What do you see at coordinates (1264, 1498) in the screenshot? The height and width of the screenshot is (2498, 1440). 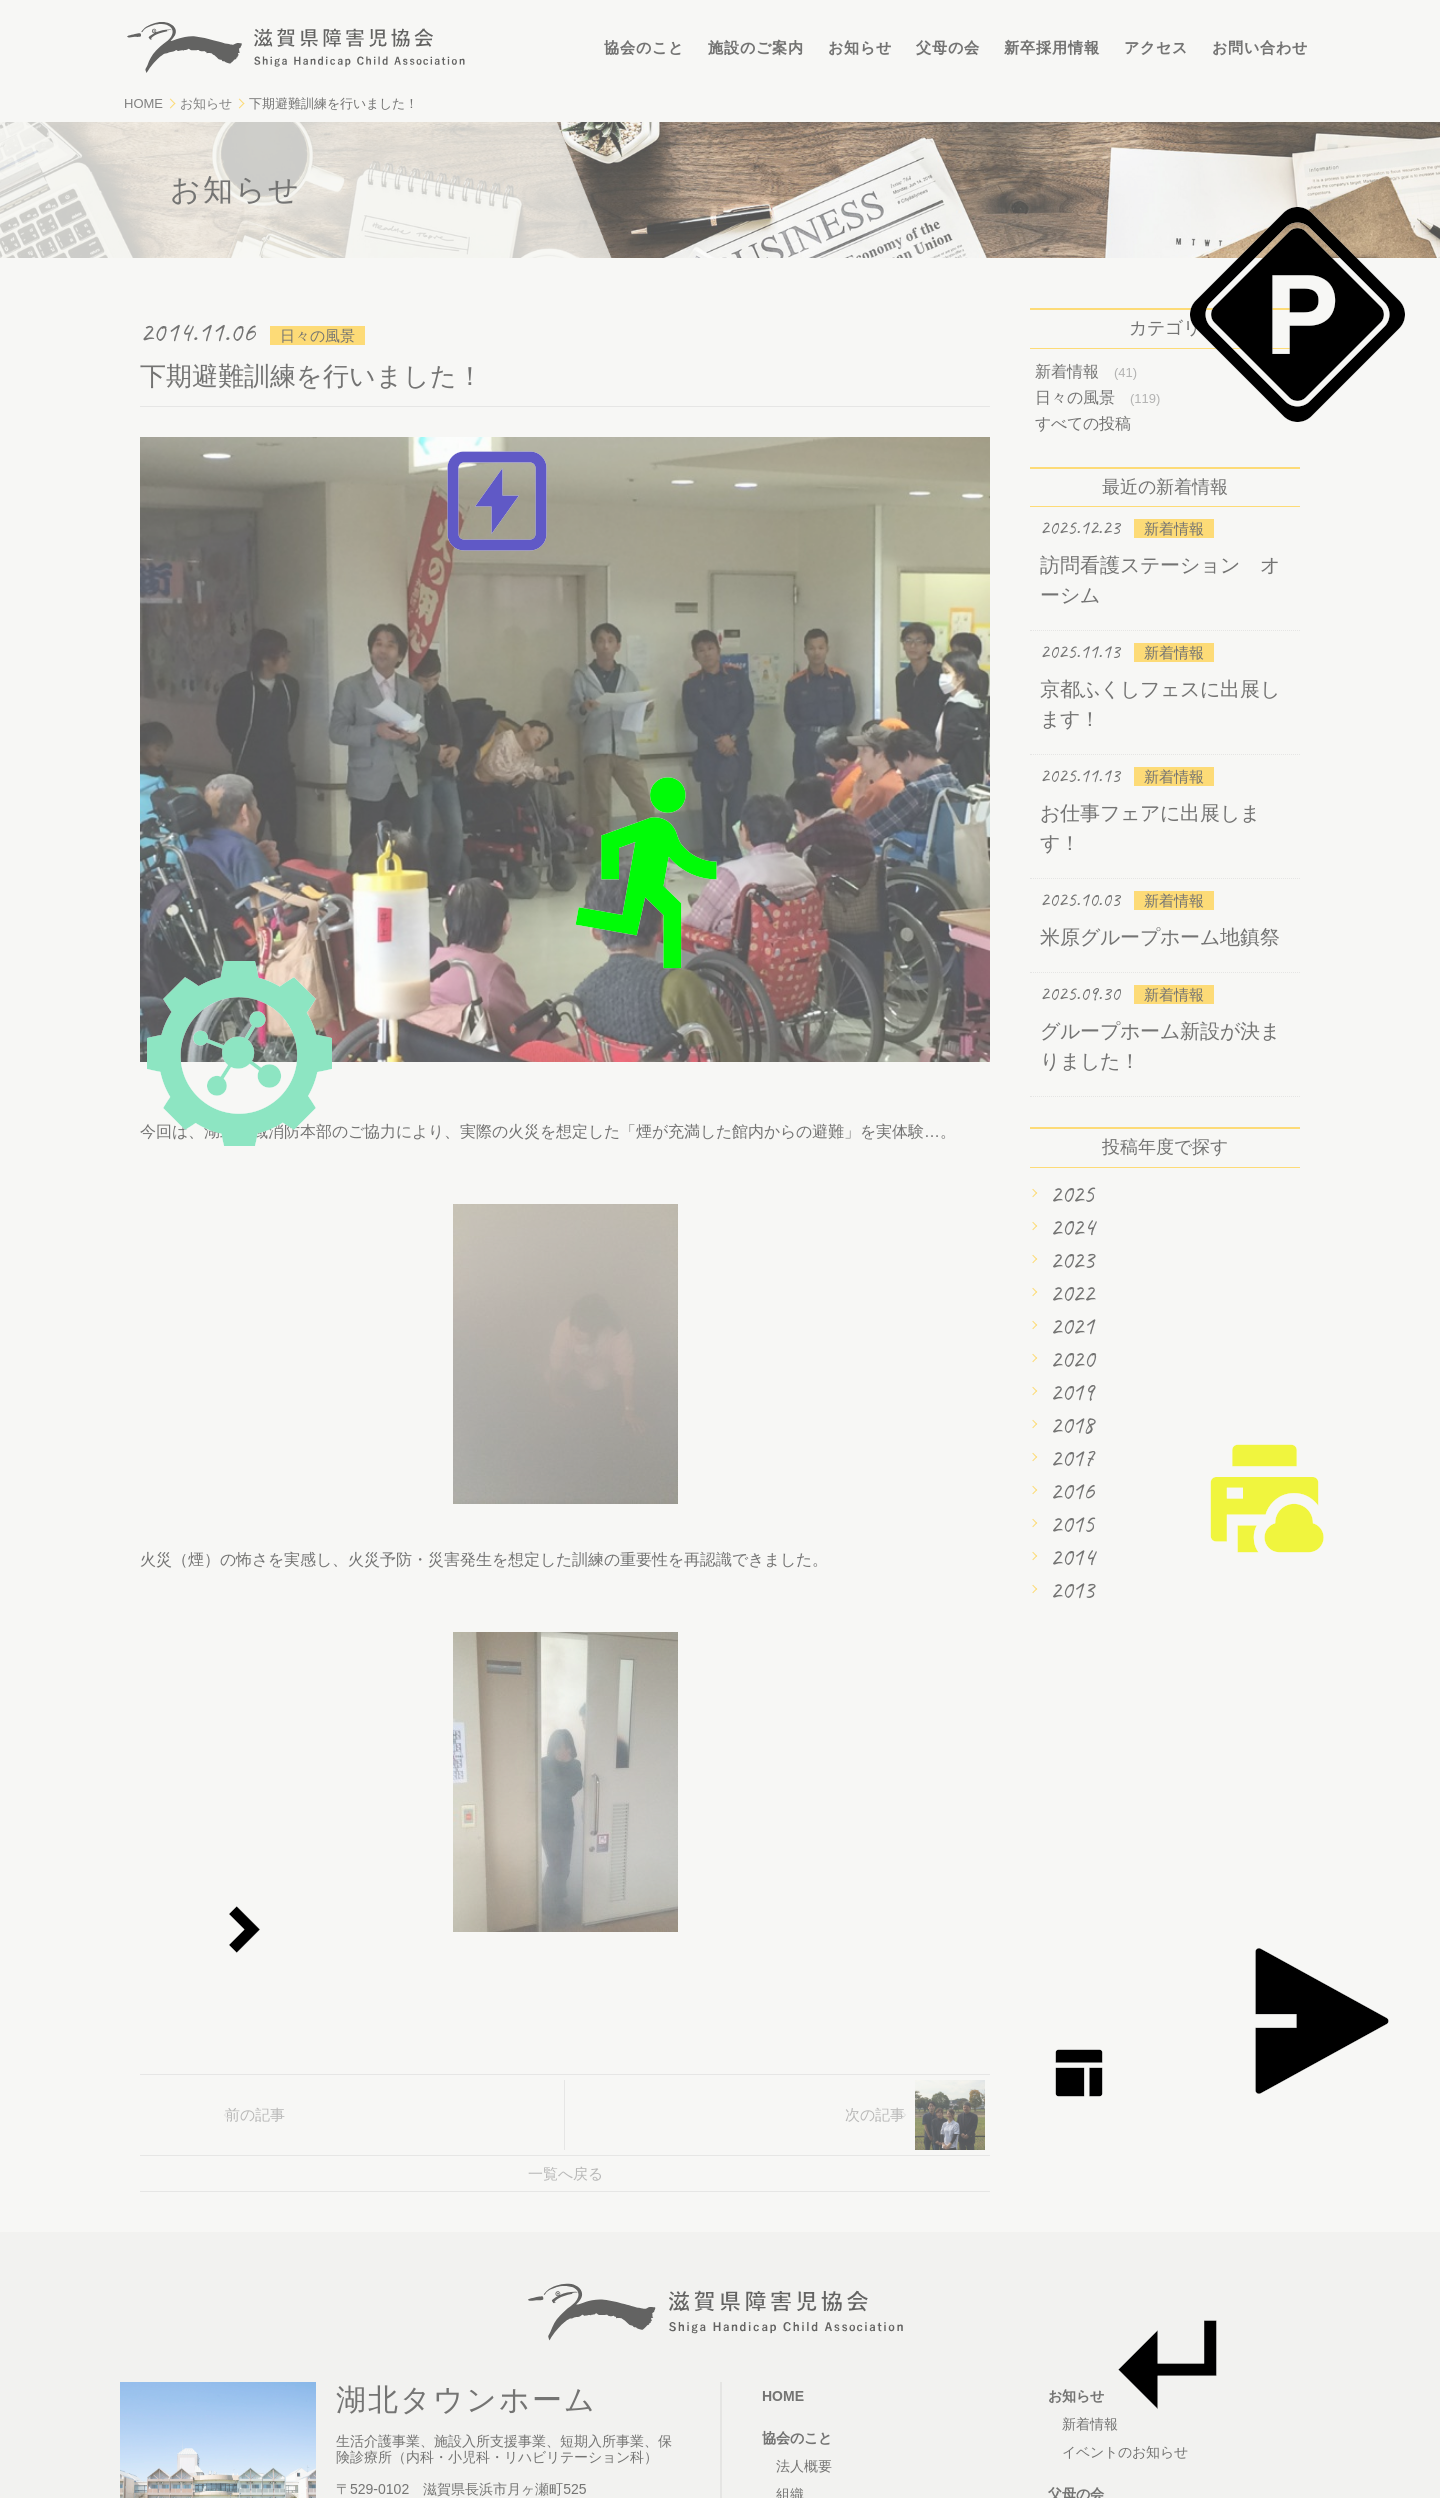 I see `print to a cloud-connected printer` at bounding box center [1264, 1498].